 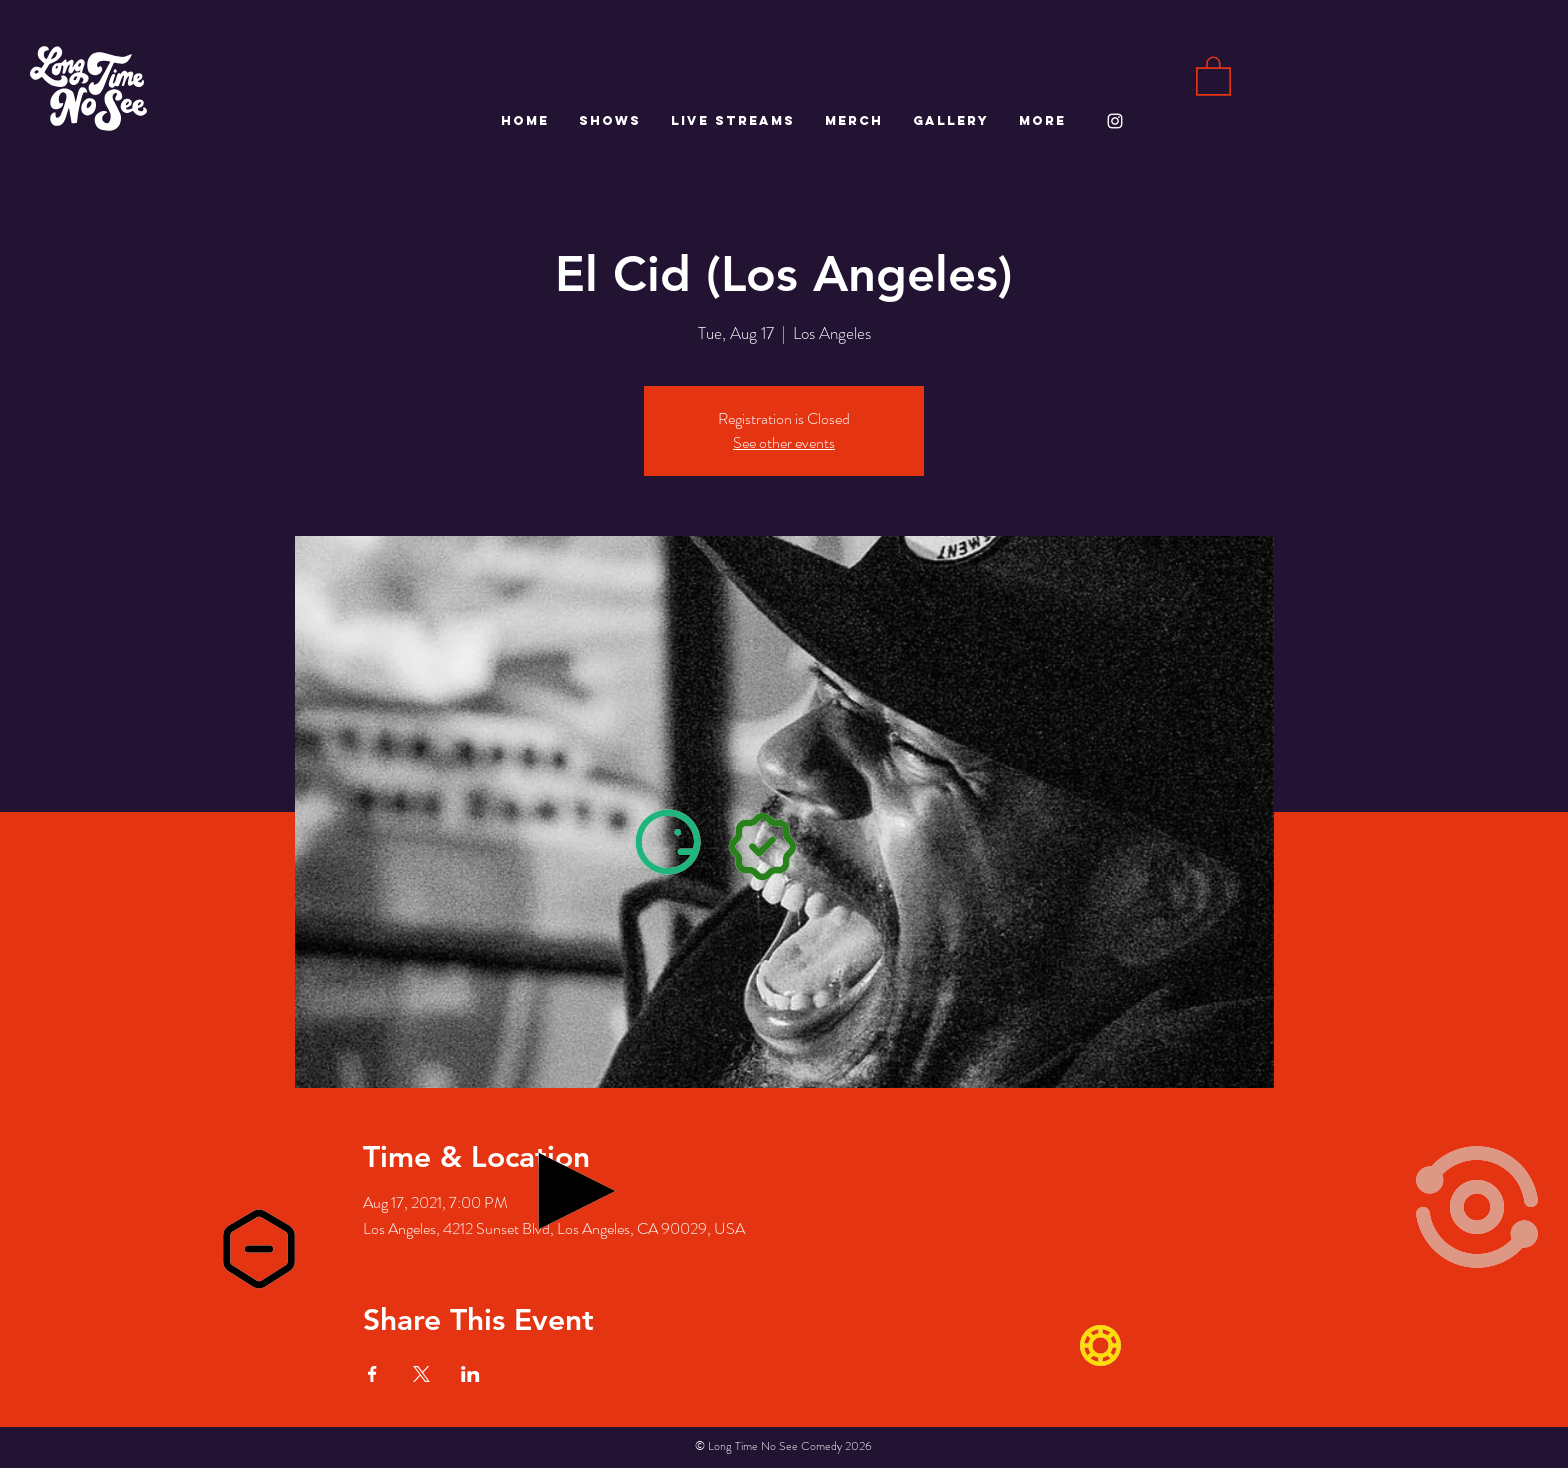 What do you see at coordinates (259, 1249) in the screenshot?
I see `remove item from collection` at bounding box center [259, 1249].